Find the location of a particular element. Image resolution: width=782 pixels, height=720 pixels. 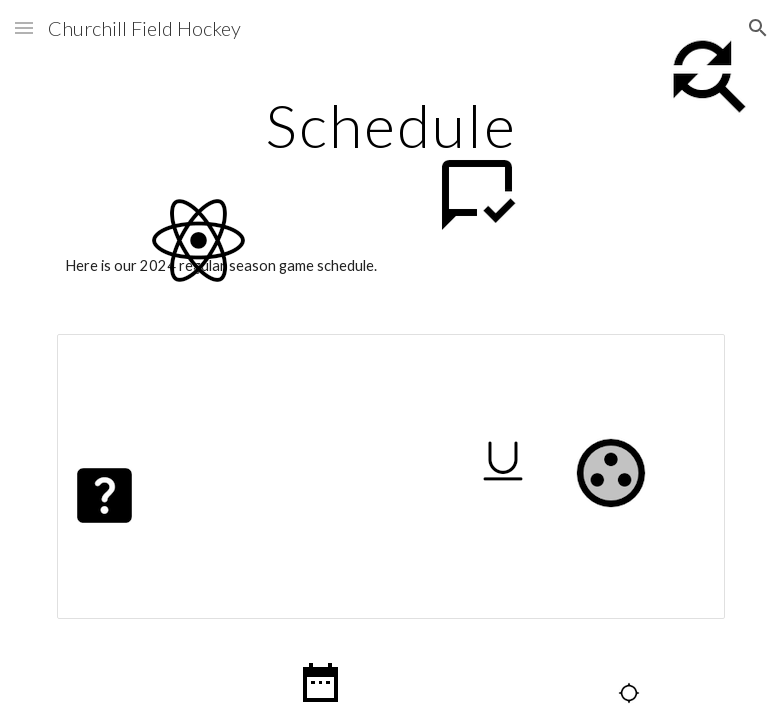

GPS signal not yet acquired is located at coordinates (629, 693).